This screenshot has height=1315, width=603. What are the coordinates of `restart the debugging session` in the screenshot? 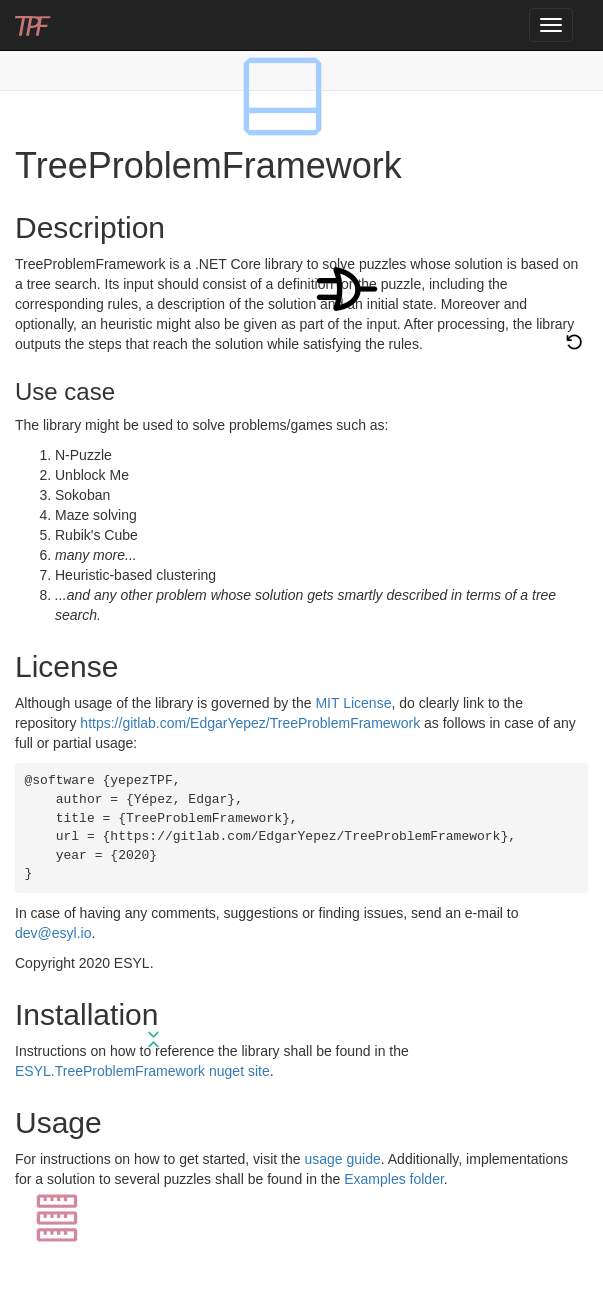 It's located at (574, 342).